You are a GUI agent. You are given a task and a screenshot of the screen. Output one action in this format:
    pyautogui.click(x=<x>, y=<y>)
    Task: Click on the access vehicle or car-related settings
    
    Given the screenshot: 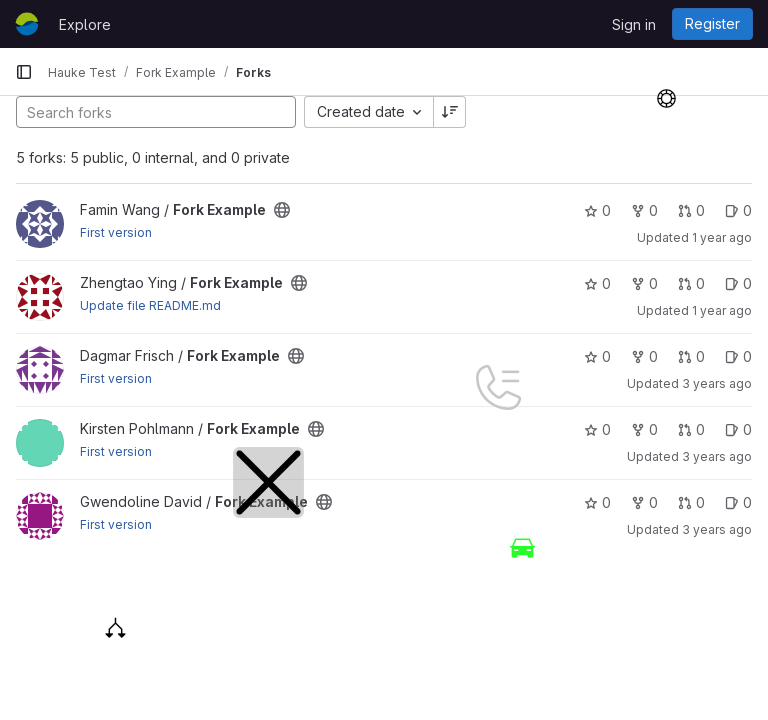 What is the action you would take?
    pyautogui.click(x=522, y=548)
    